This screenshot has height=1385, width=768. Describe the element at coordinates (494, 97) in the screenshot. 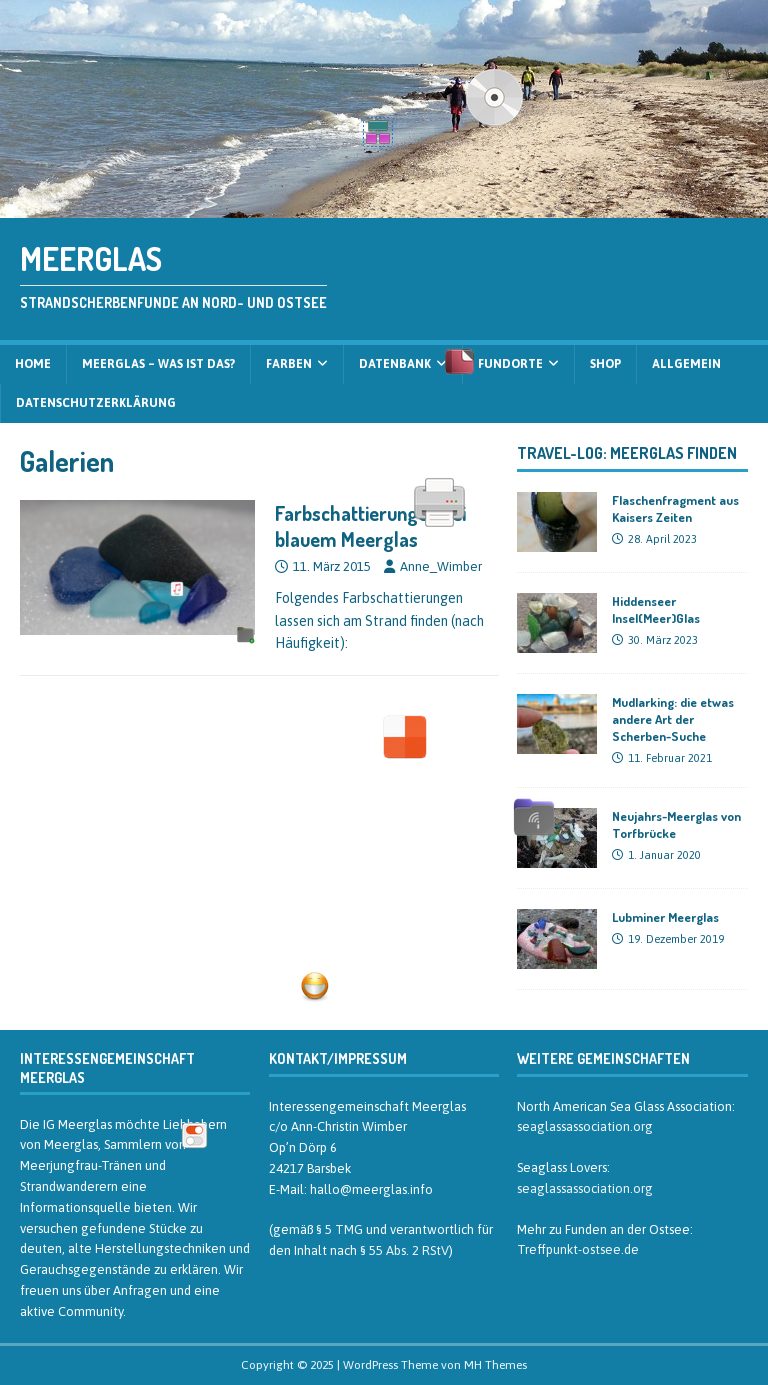

I see `access CD/DVD drive or optical media` at that location.